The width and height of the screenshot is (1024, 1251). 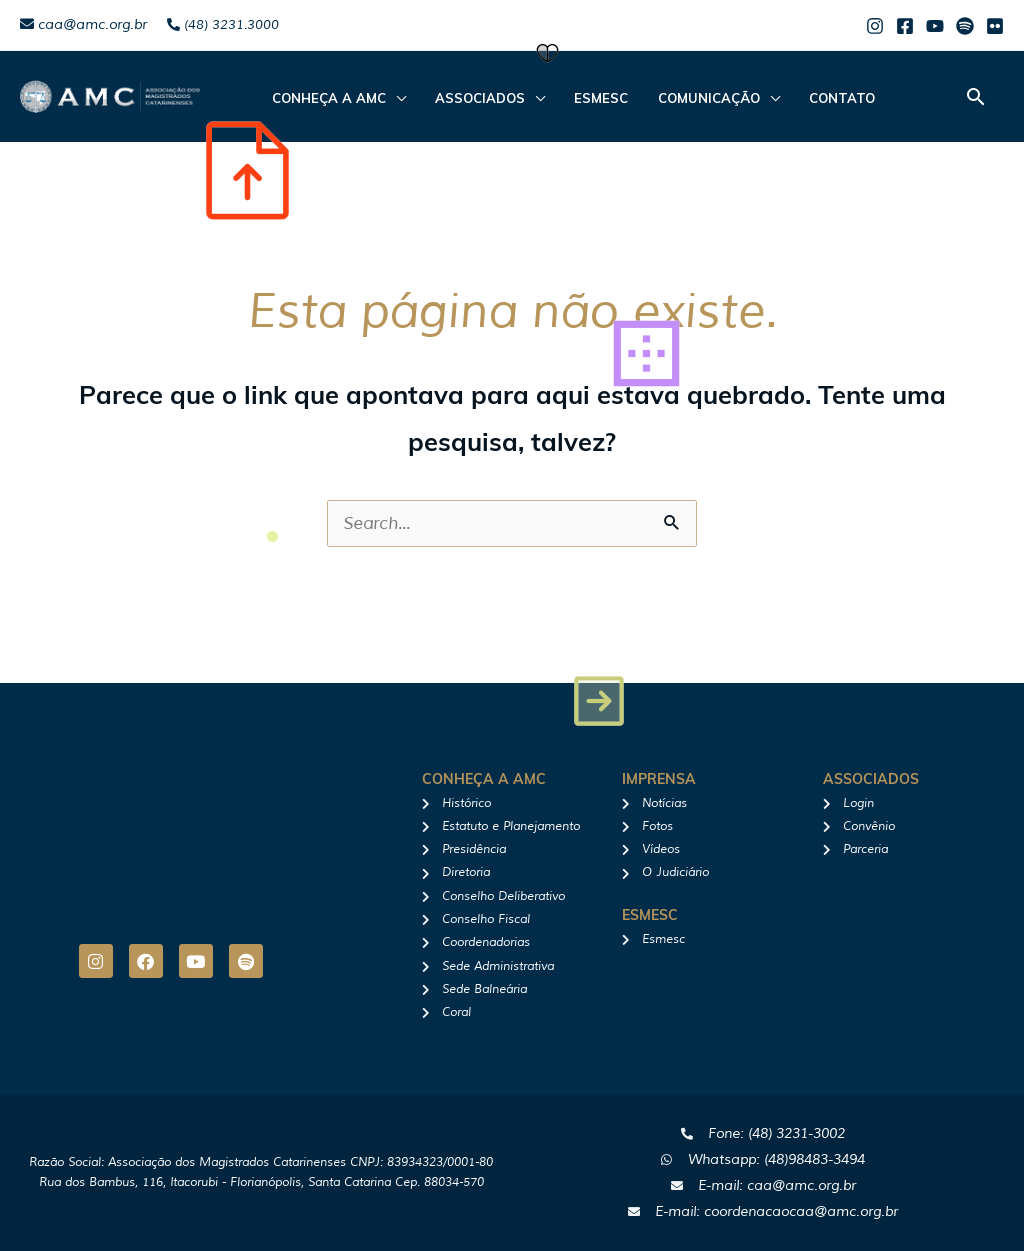 I want to click on proceed to the next step or screen, so click(x=599, y=701).